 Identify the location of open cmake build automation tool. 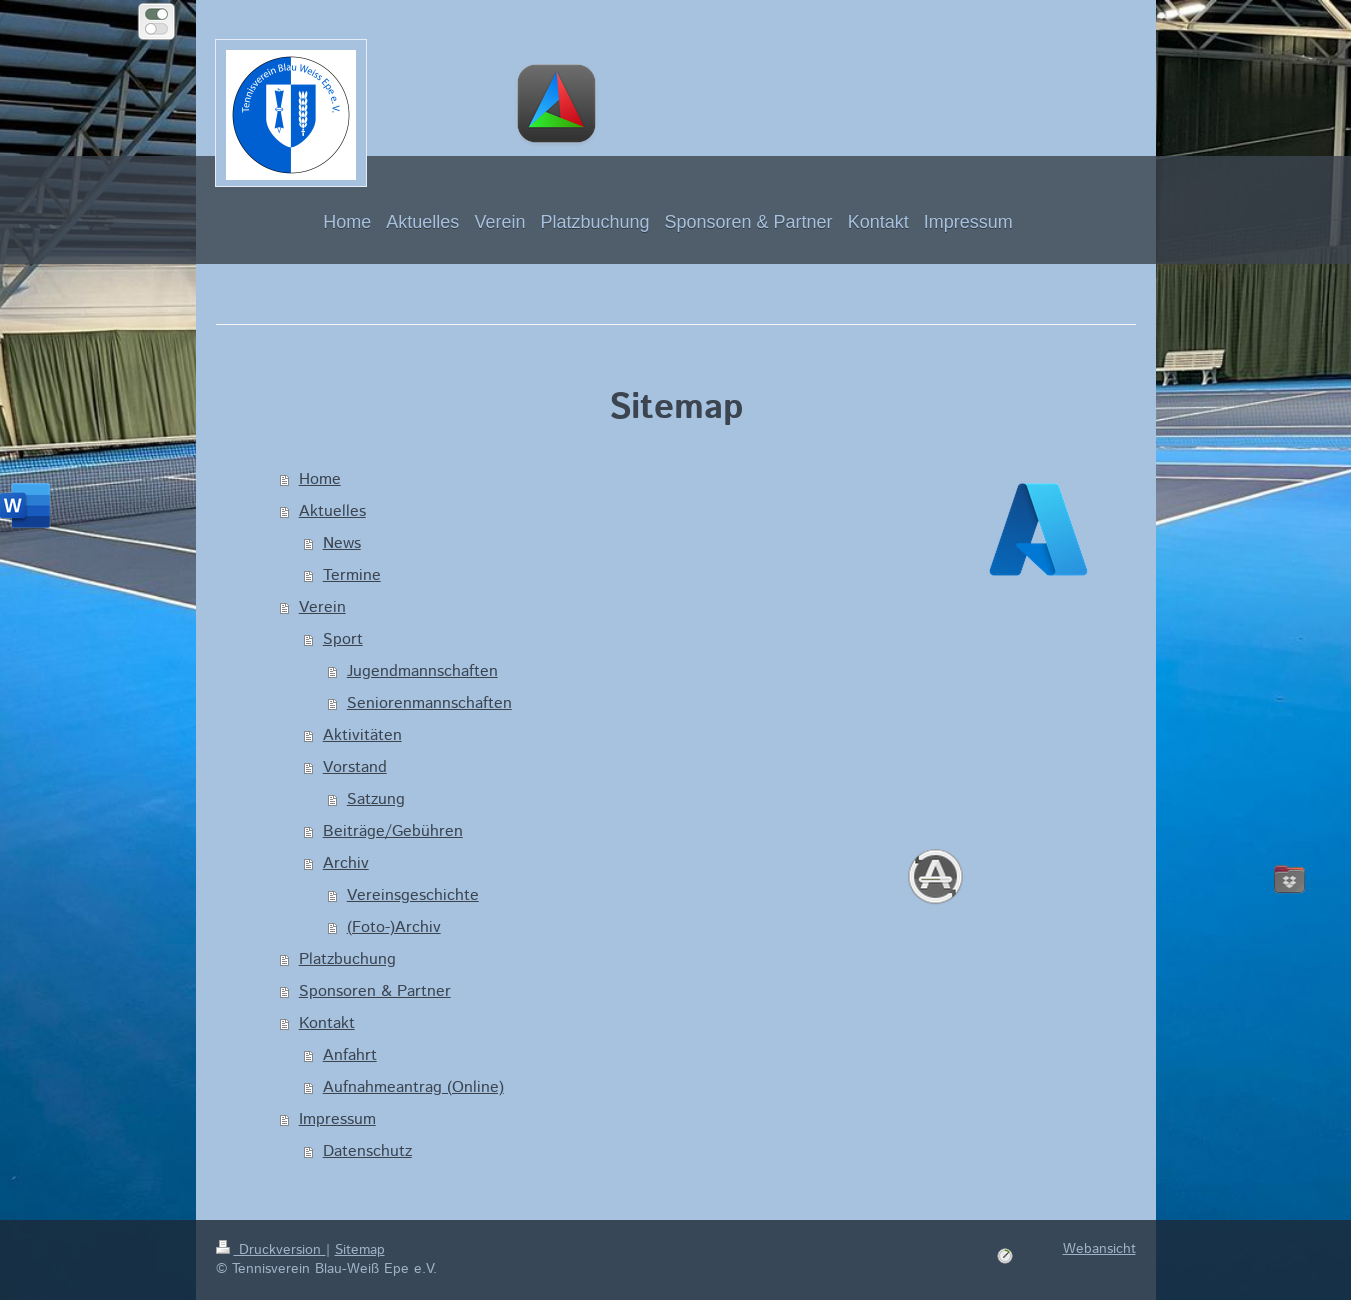
(556, 103).